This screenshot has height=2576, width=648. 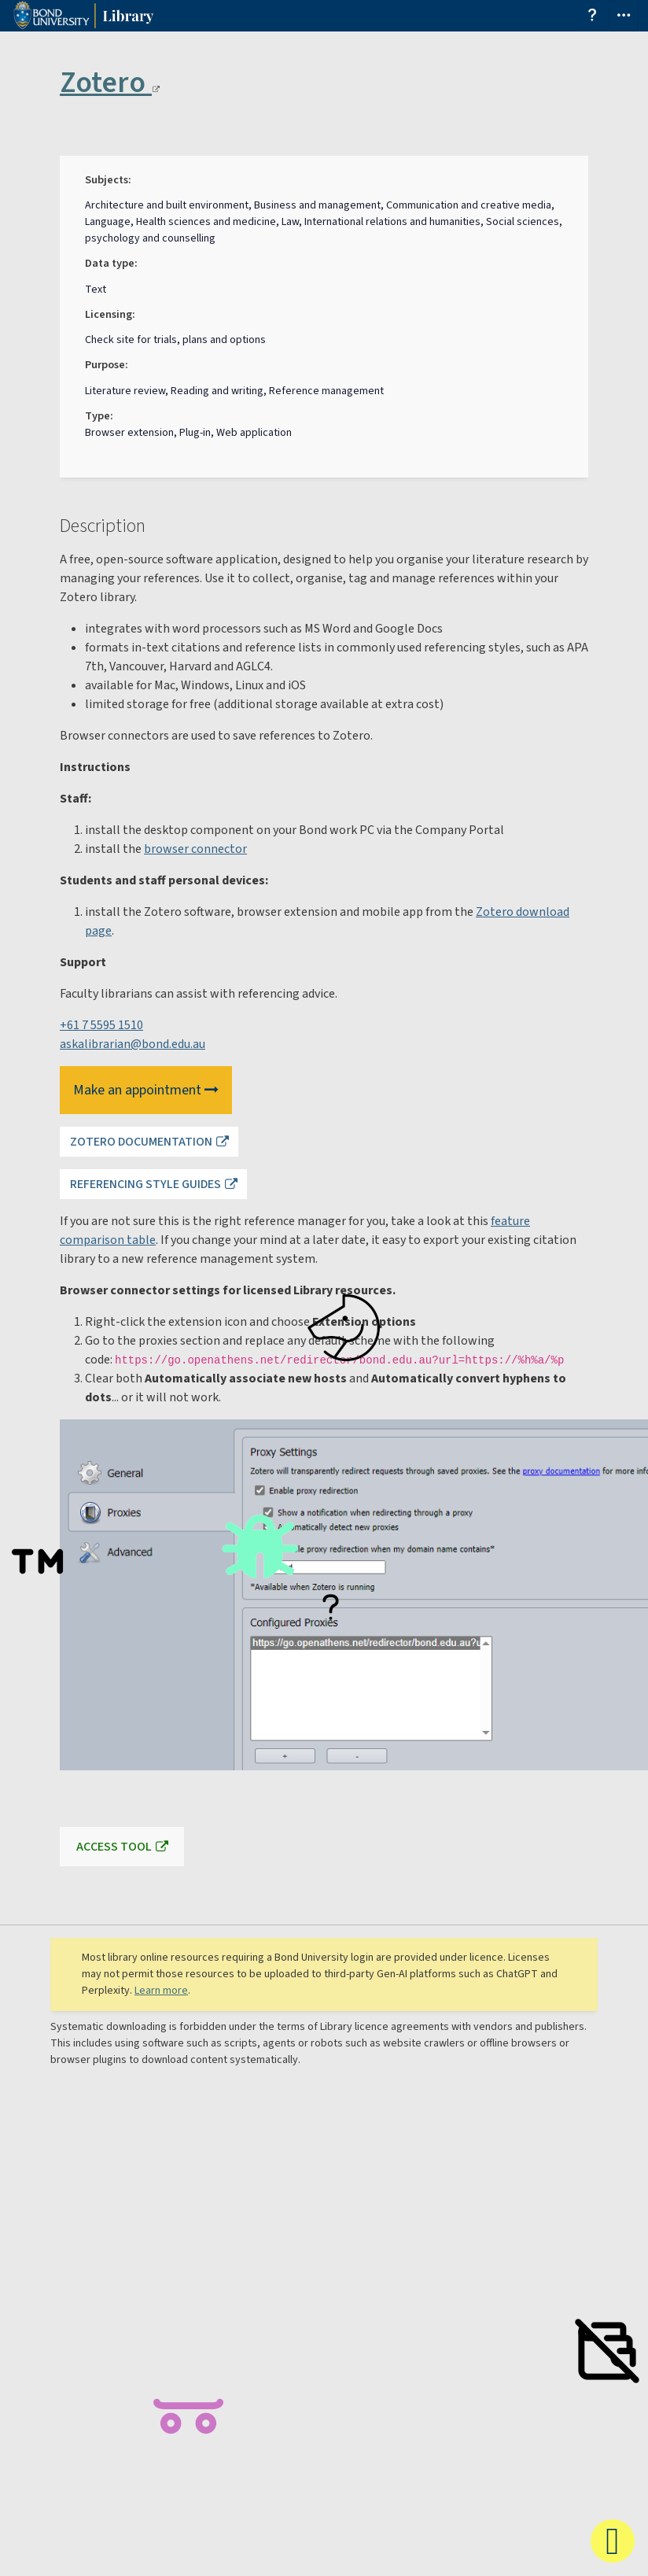 I want to click on wallet feature unavailable or disabled, so click(x=607, y=2351).